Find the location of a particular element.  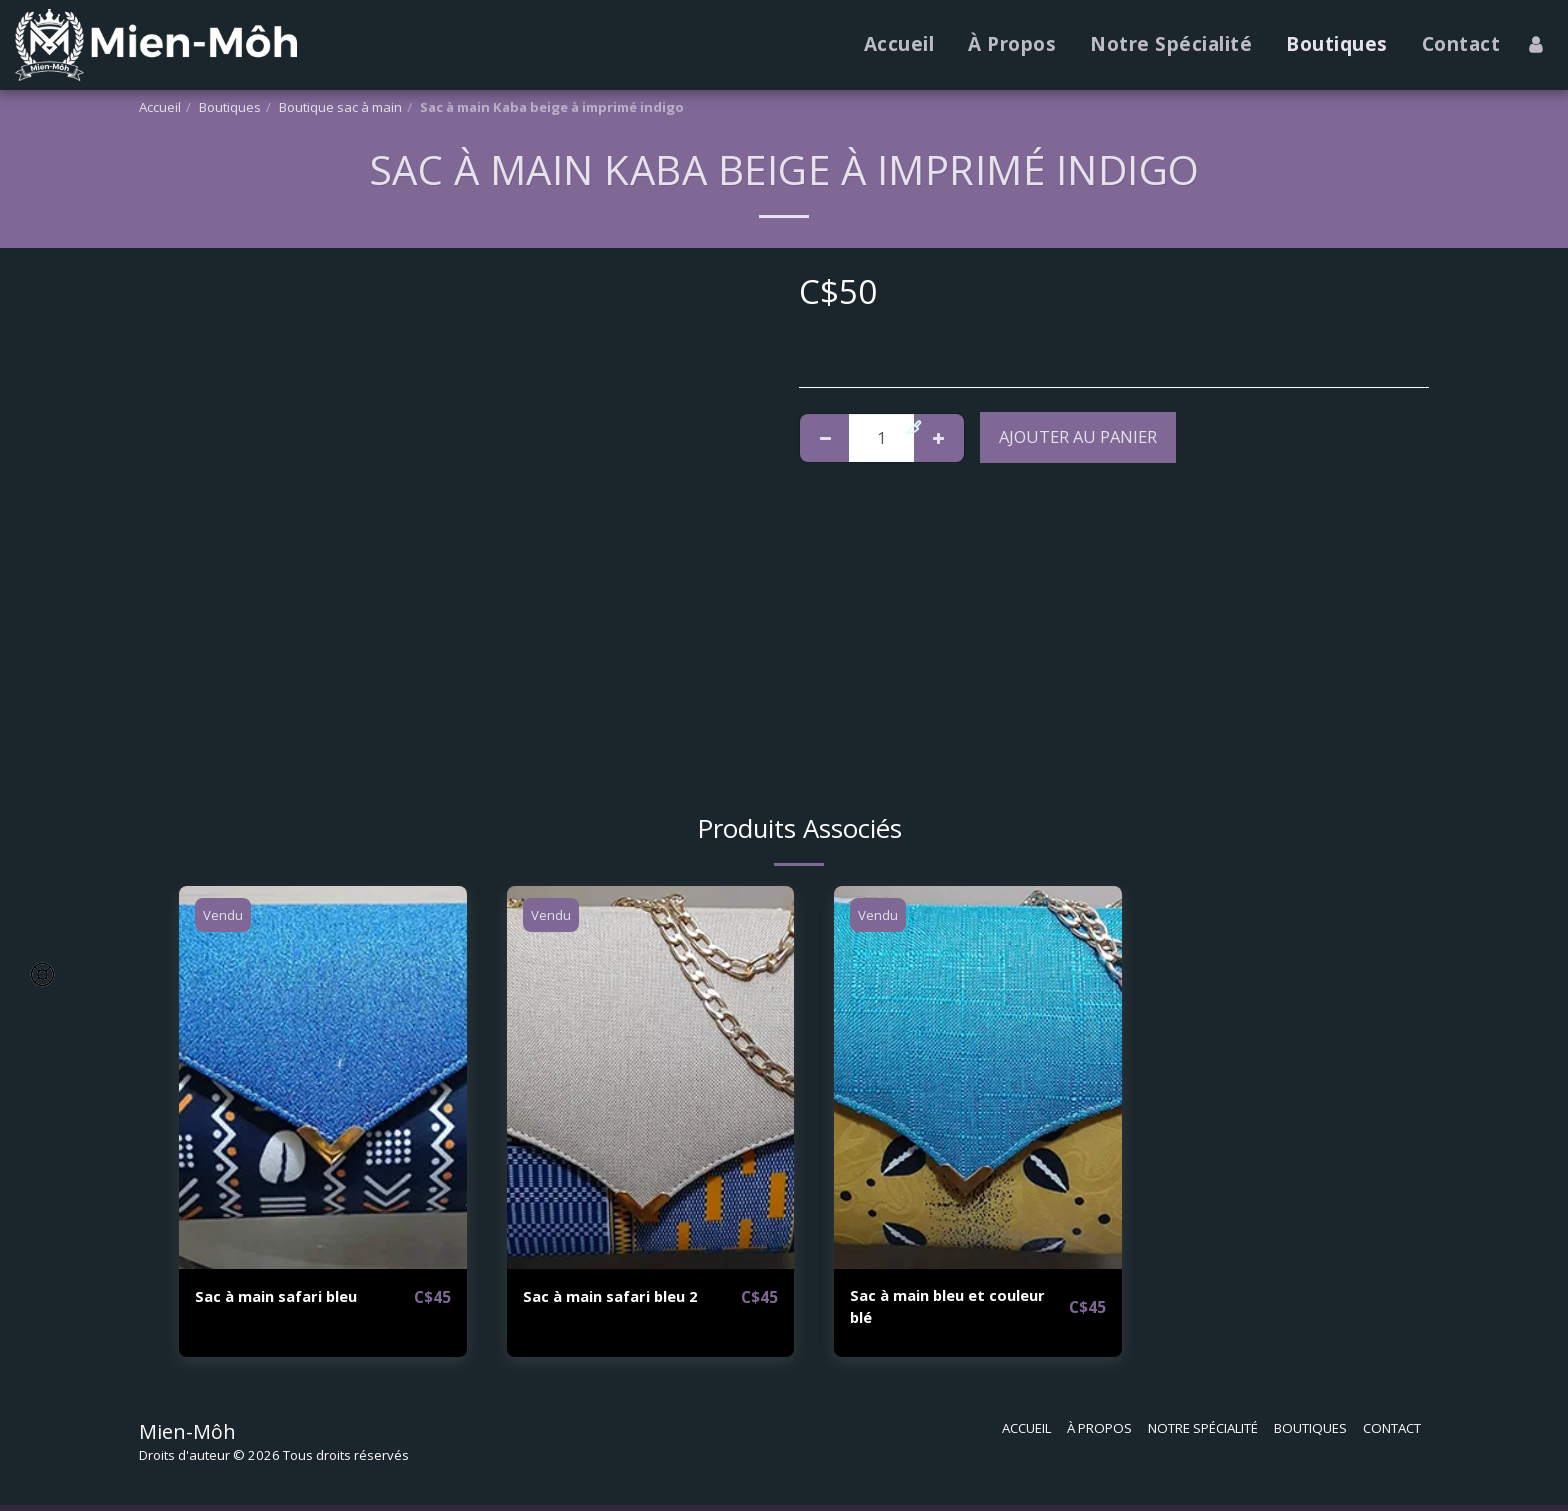

access help or support center is located at coordinates (42, 974).